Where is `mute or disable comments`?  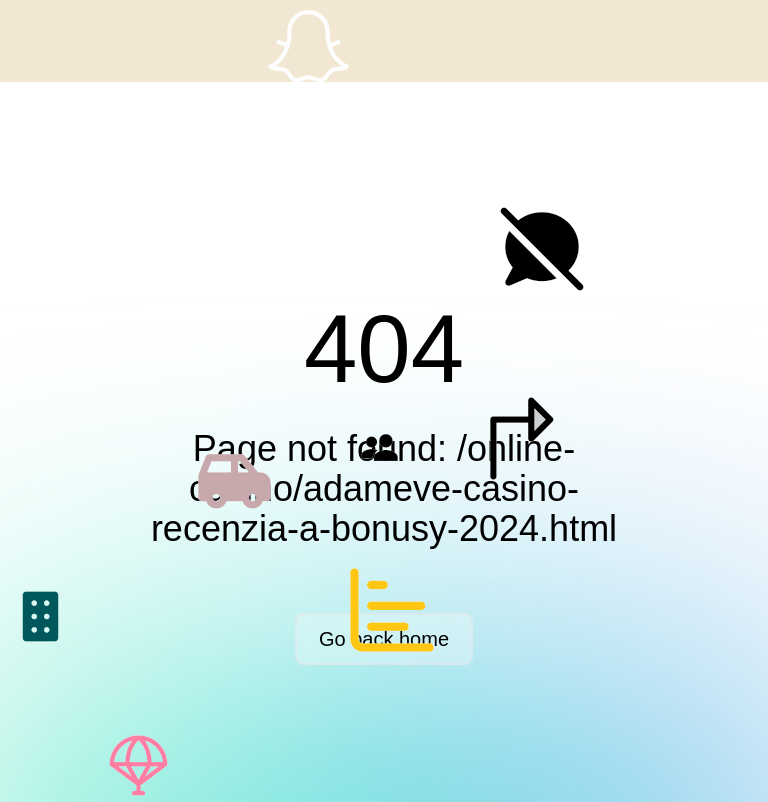 mute or disable comments is located at coordinates (542, 249).